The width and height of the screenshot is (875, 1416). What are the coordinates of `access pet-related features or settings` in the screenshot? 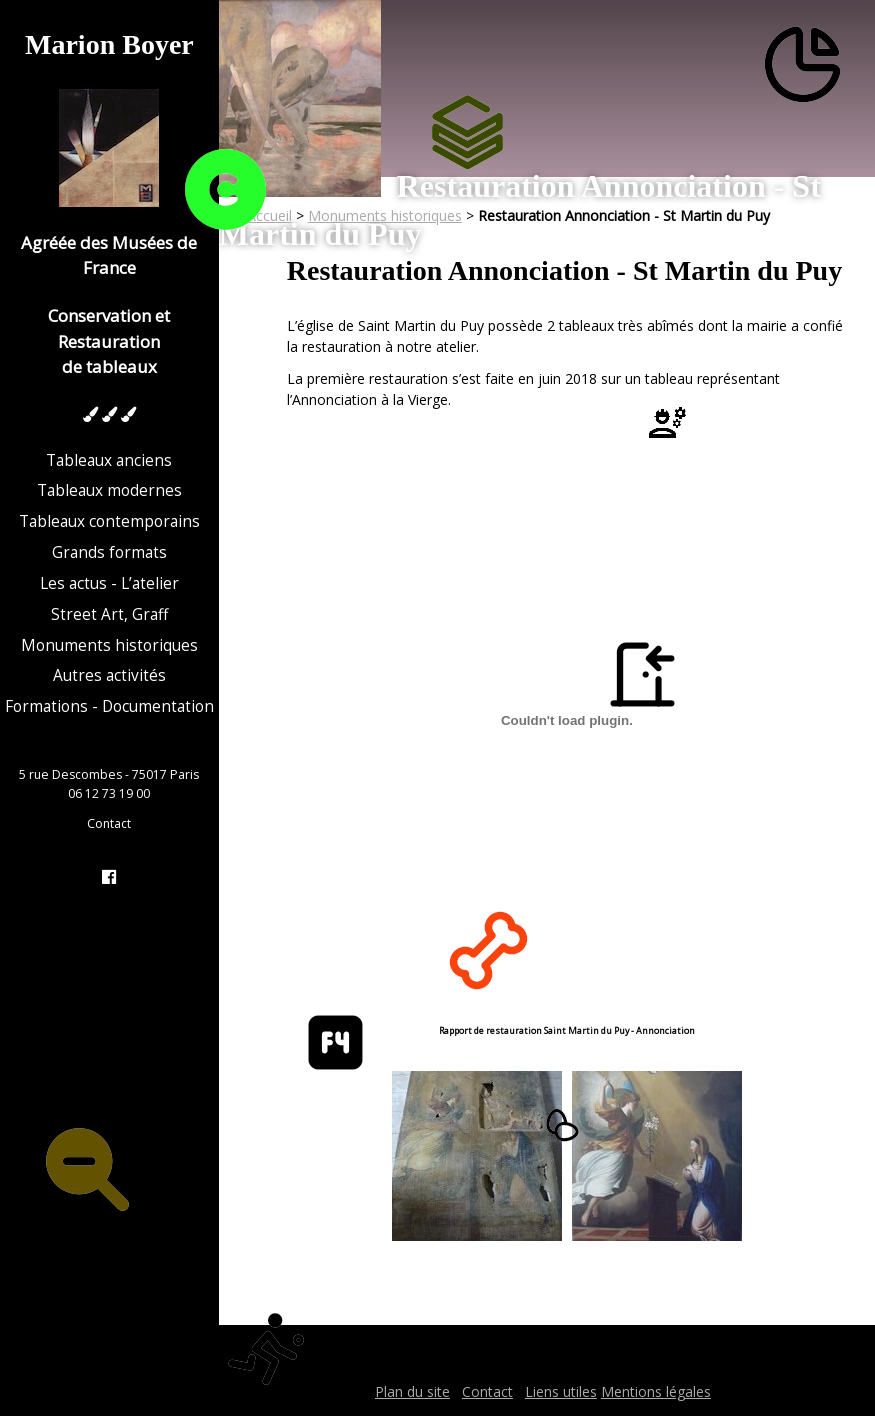 It's located at (488, 950).